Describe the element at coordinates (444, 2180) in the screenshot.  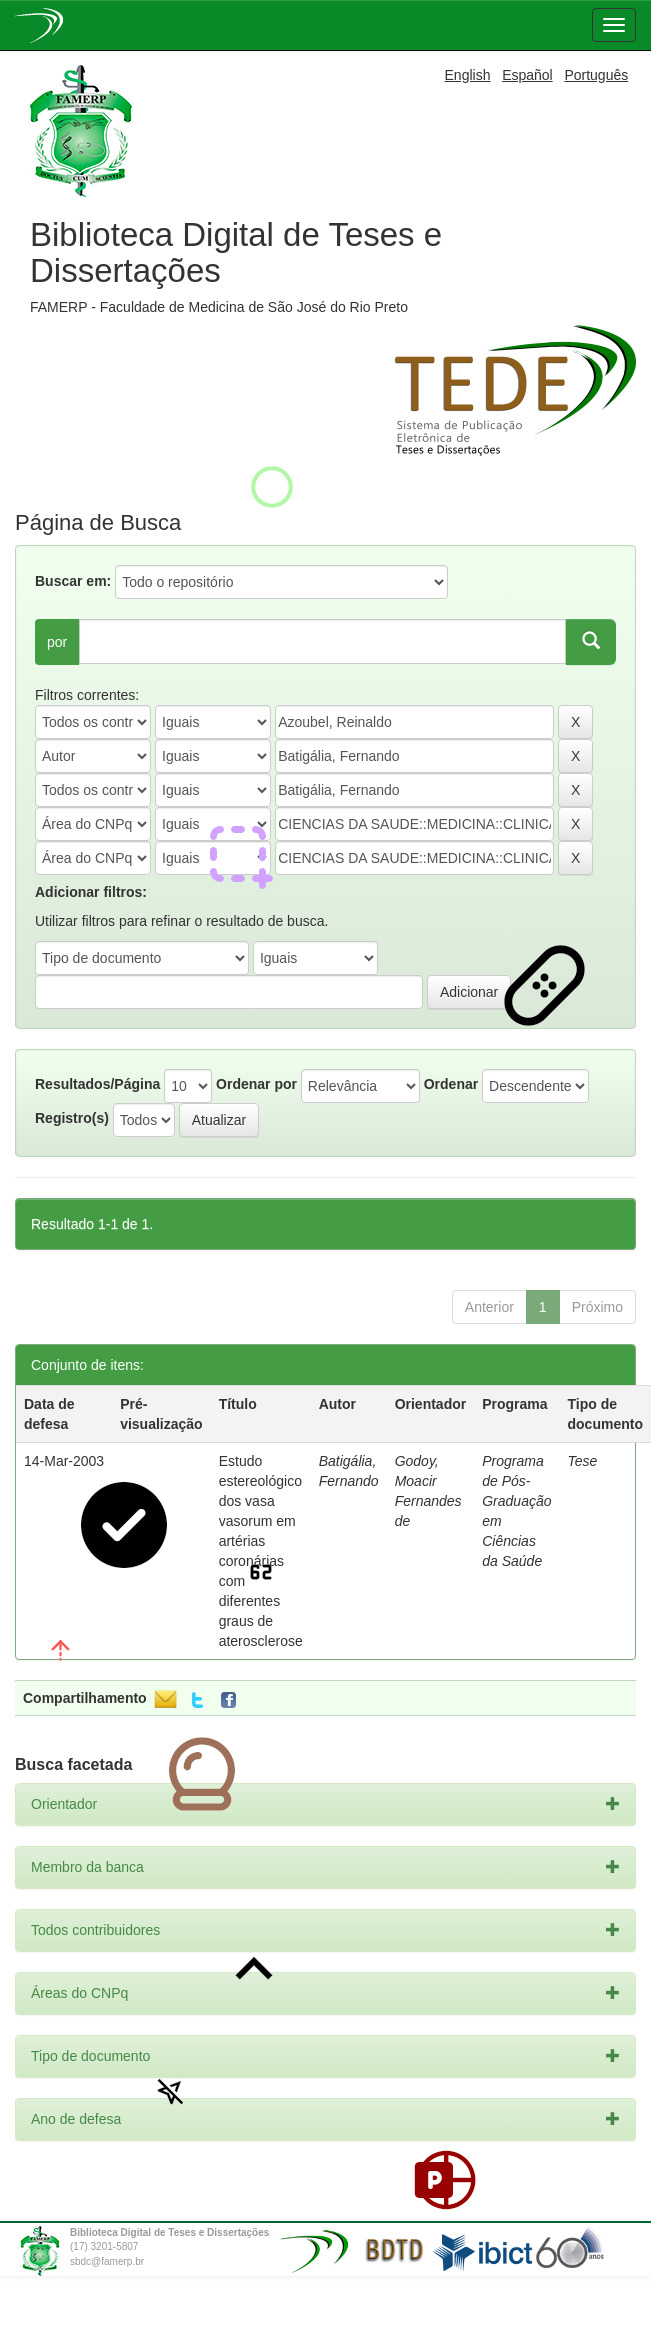
I see `open Microsoft PowerPoint` at that location.